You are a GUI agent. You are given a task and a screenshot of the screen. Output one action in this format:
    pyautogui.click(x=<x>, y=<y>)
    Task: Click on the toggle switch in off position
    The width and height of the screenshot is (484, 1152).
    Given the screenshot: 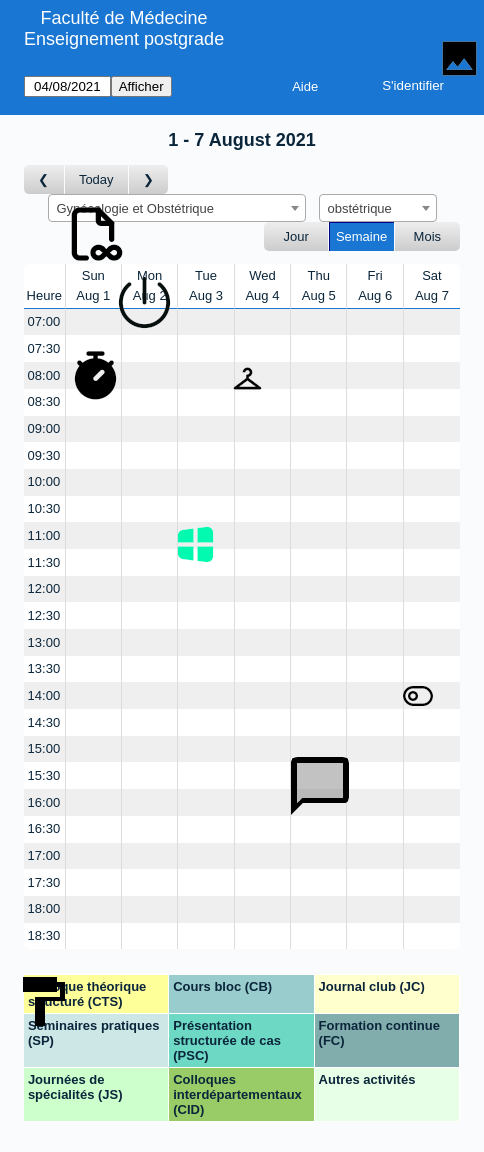 What is the action you would take?
    pyautogui.click(x=418, y=696)
    